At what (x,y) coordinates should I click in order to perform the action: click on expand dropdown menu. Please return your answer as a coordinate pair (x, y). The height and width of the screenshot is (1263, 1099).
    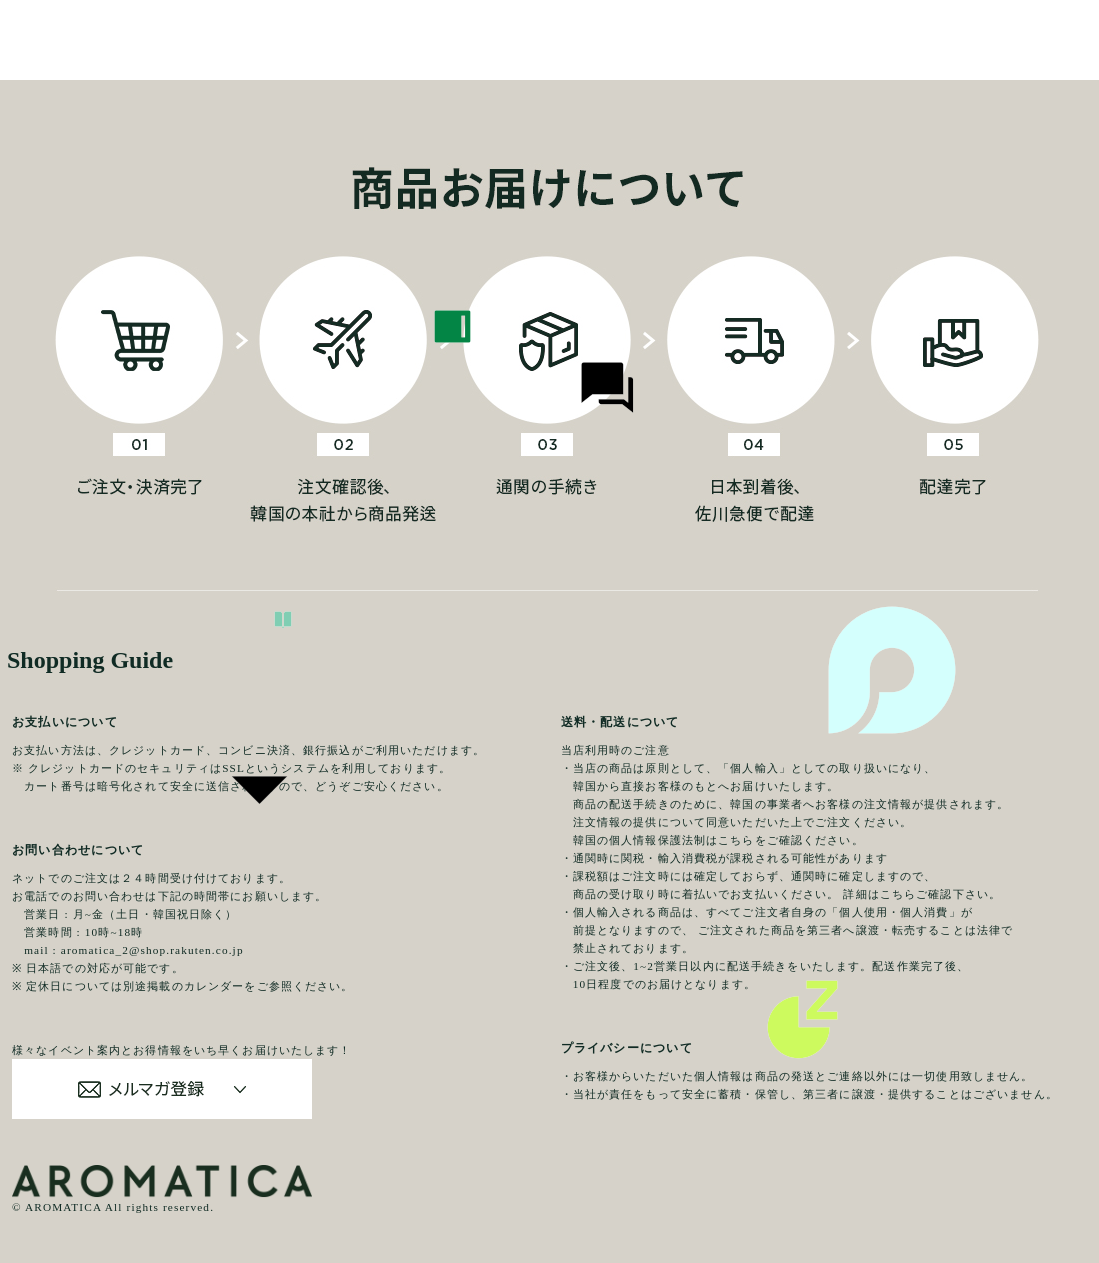
    Looking at the image, I should click on (259, 785).